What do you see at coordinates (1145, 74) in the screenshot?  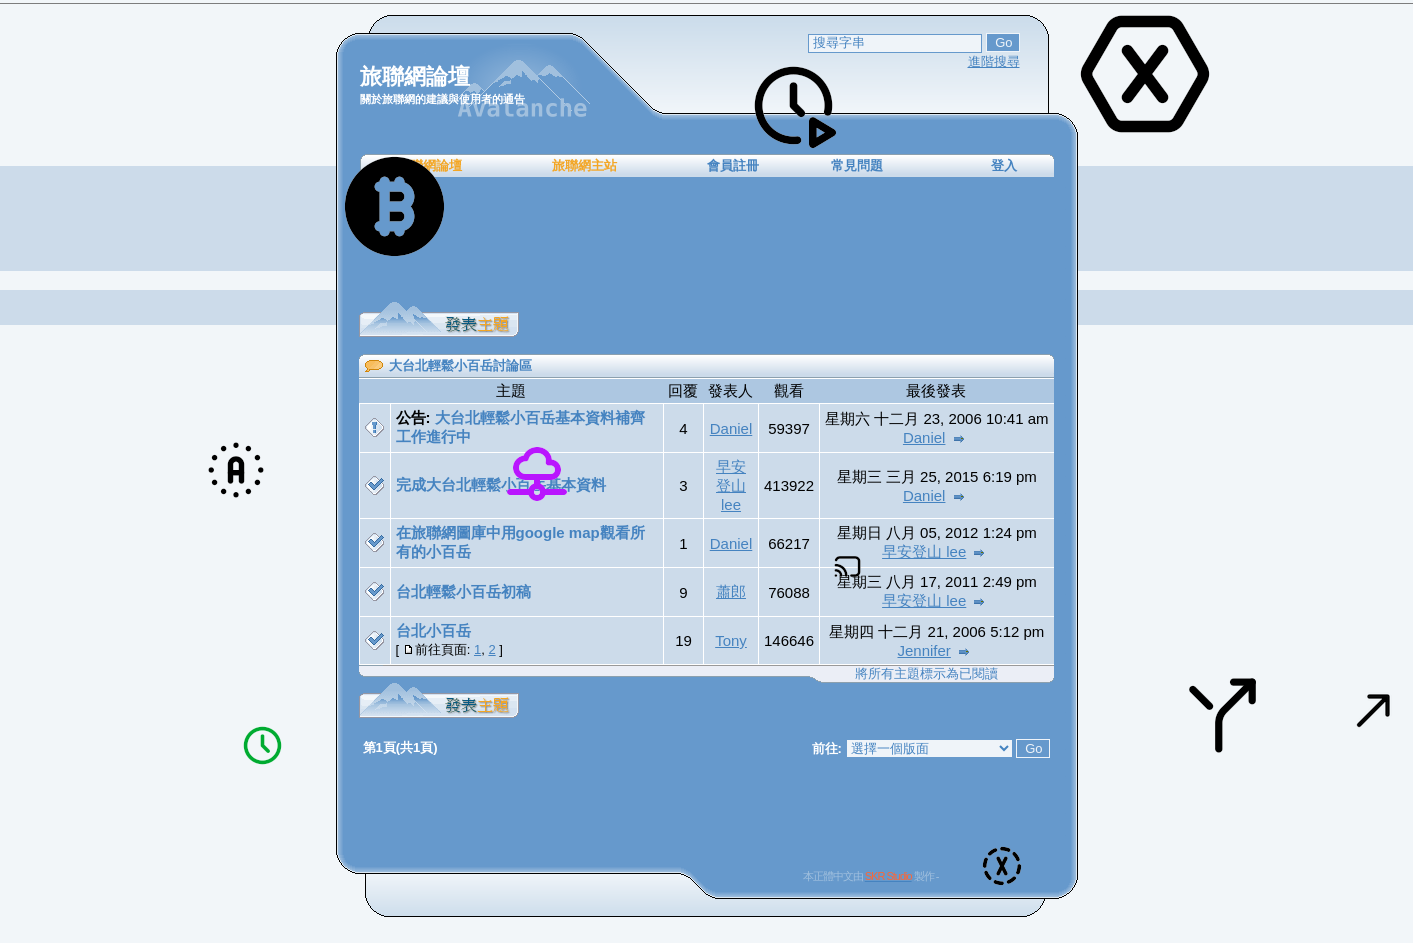 I see `xamarin development platform logo` at bounding box center [1145, 74].